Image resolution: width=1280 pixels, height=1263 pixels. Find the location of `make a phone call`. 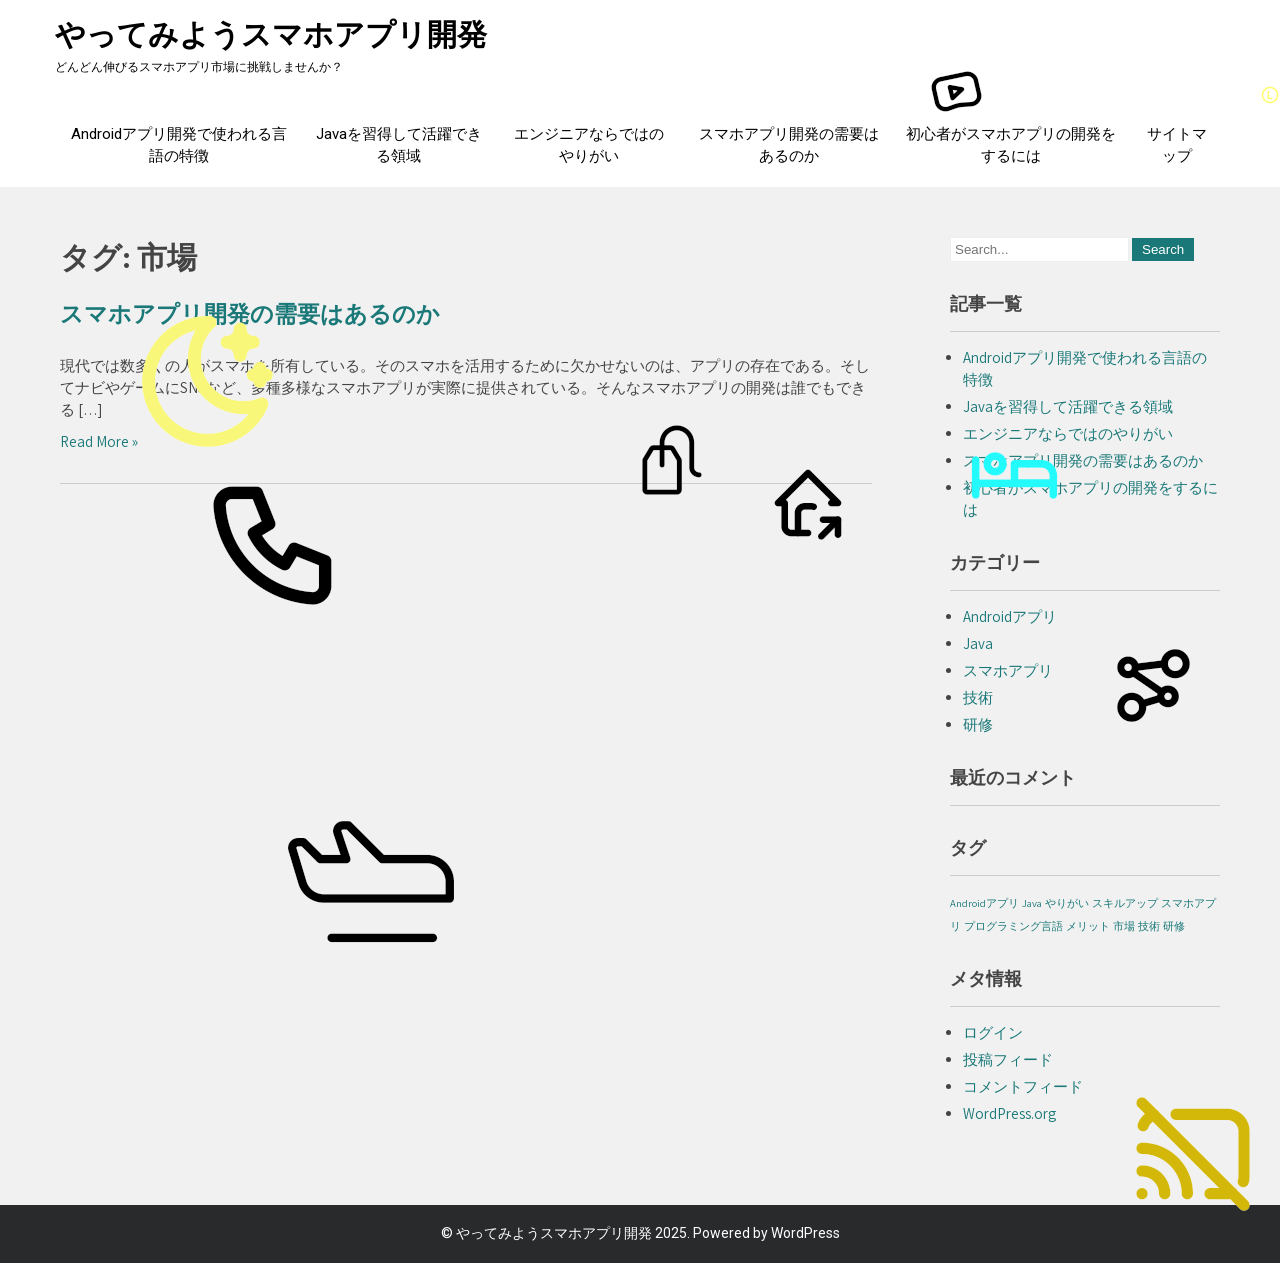

make a phone call is located at coordinates (275, 542).